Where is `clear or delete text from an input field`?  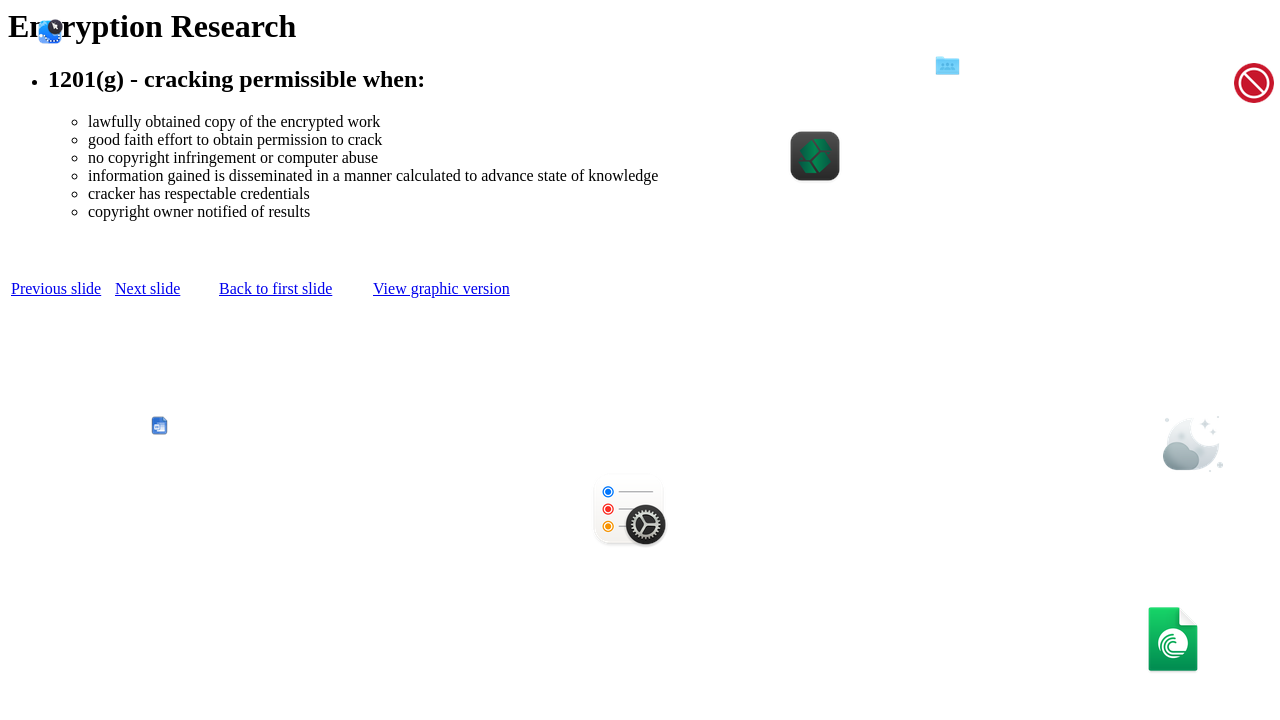
clear or delete text from an input field is located at coordinates (1254, 83).